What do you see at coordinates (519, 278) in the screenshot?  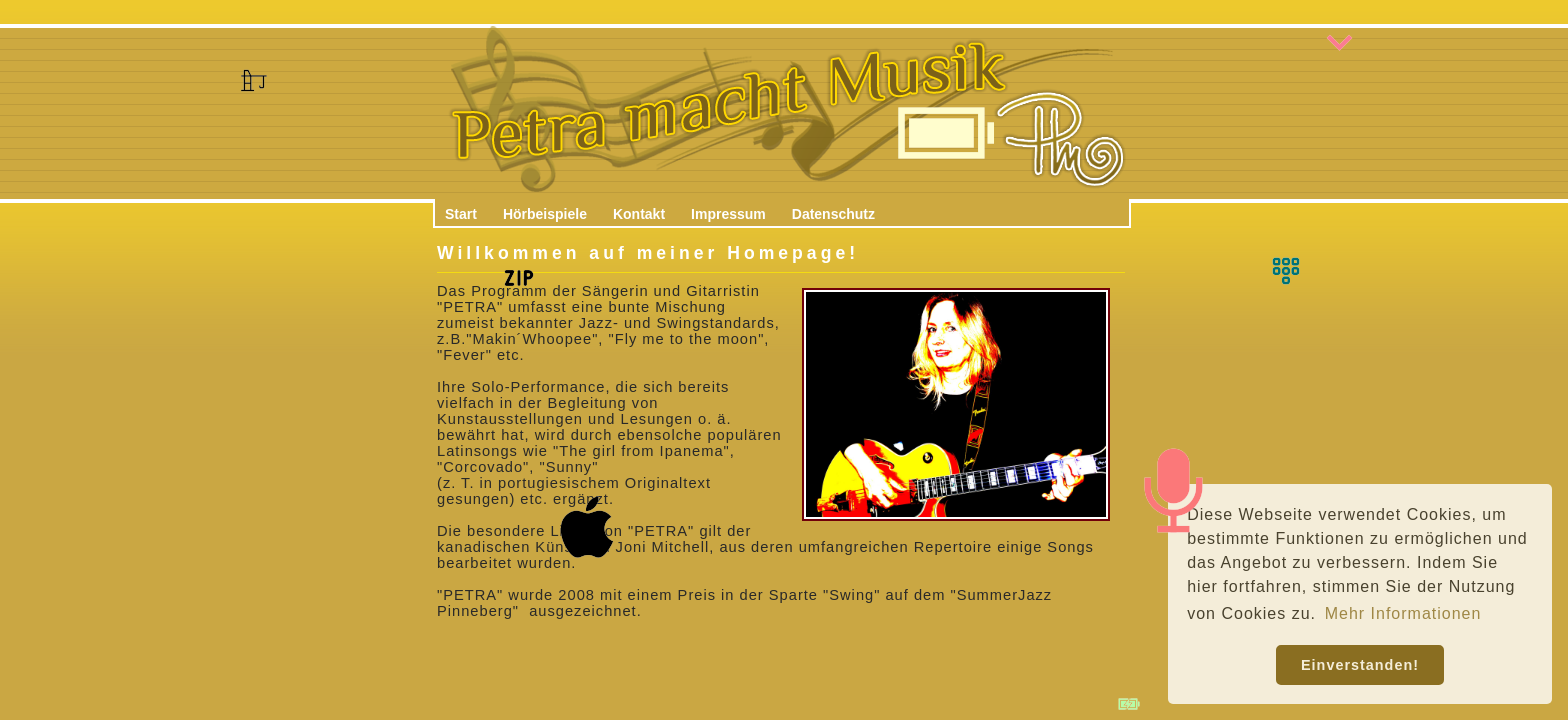 I see `compress files into a zip archive` at bounding box center [519, 278].